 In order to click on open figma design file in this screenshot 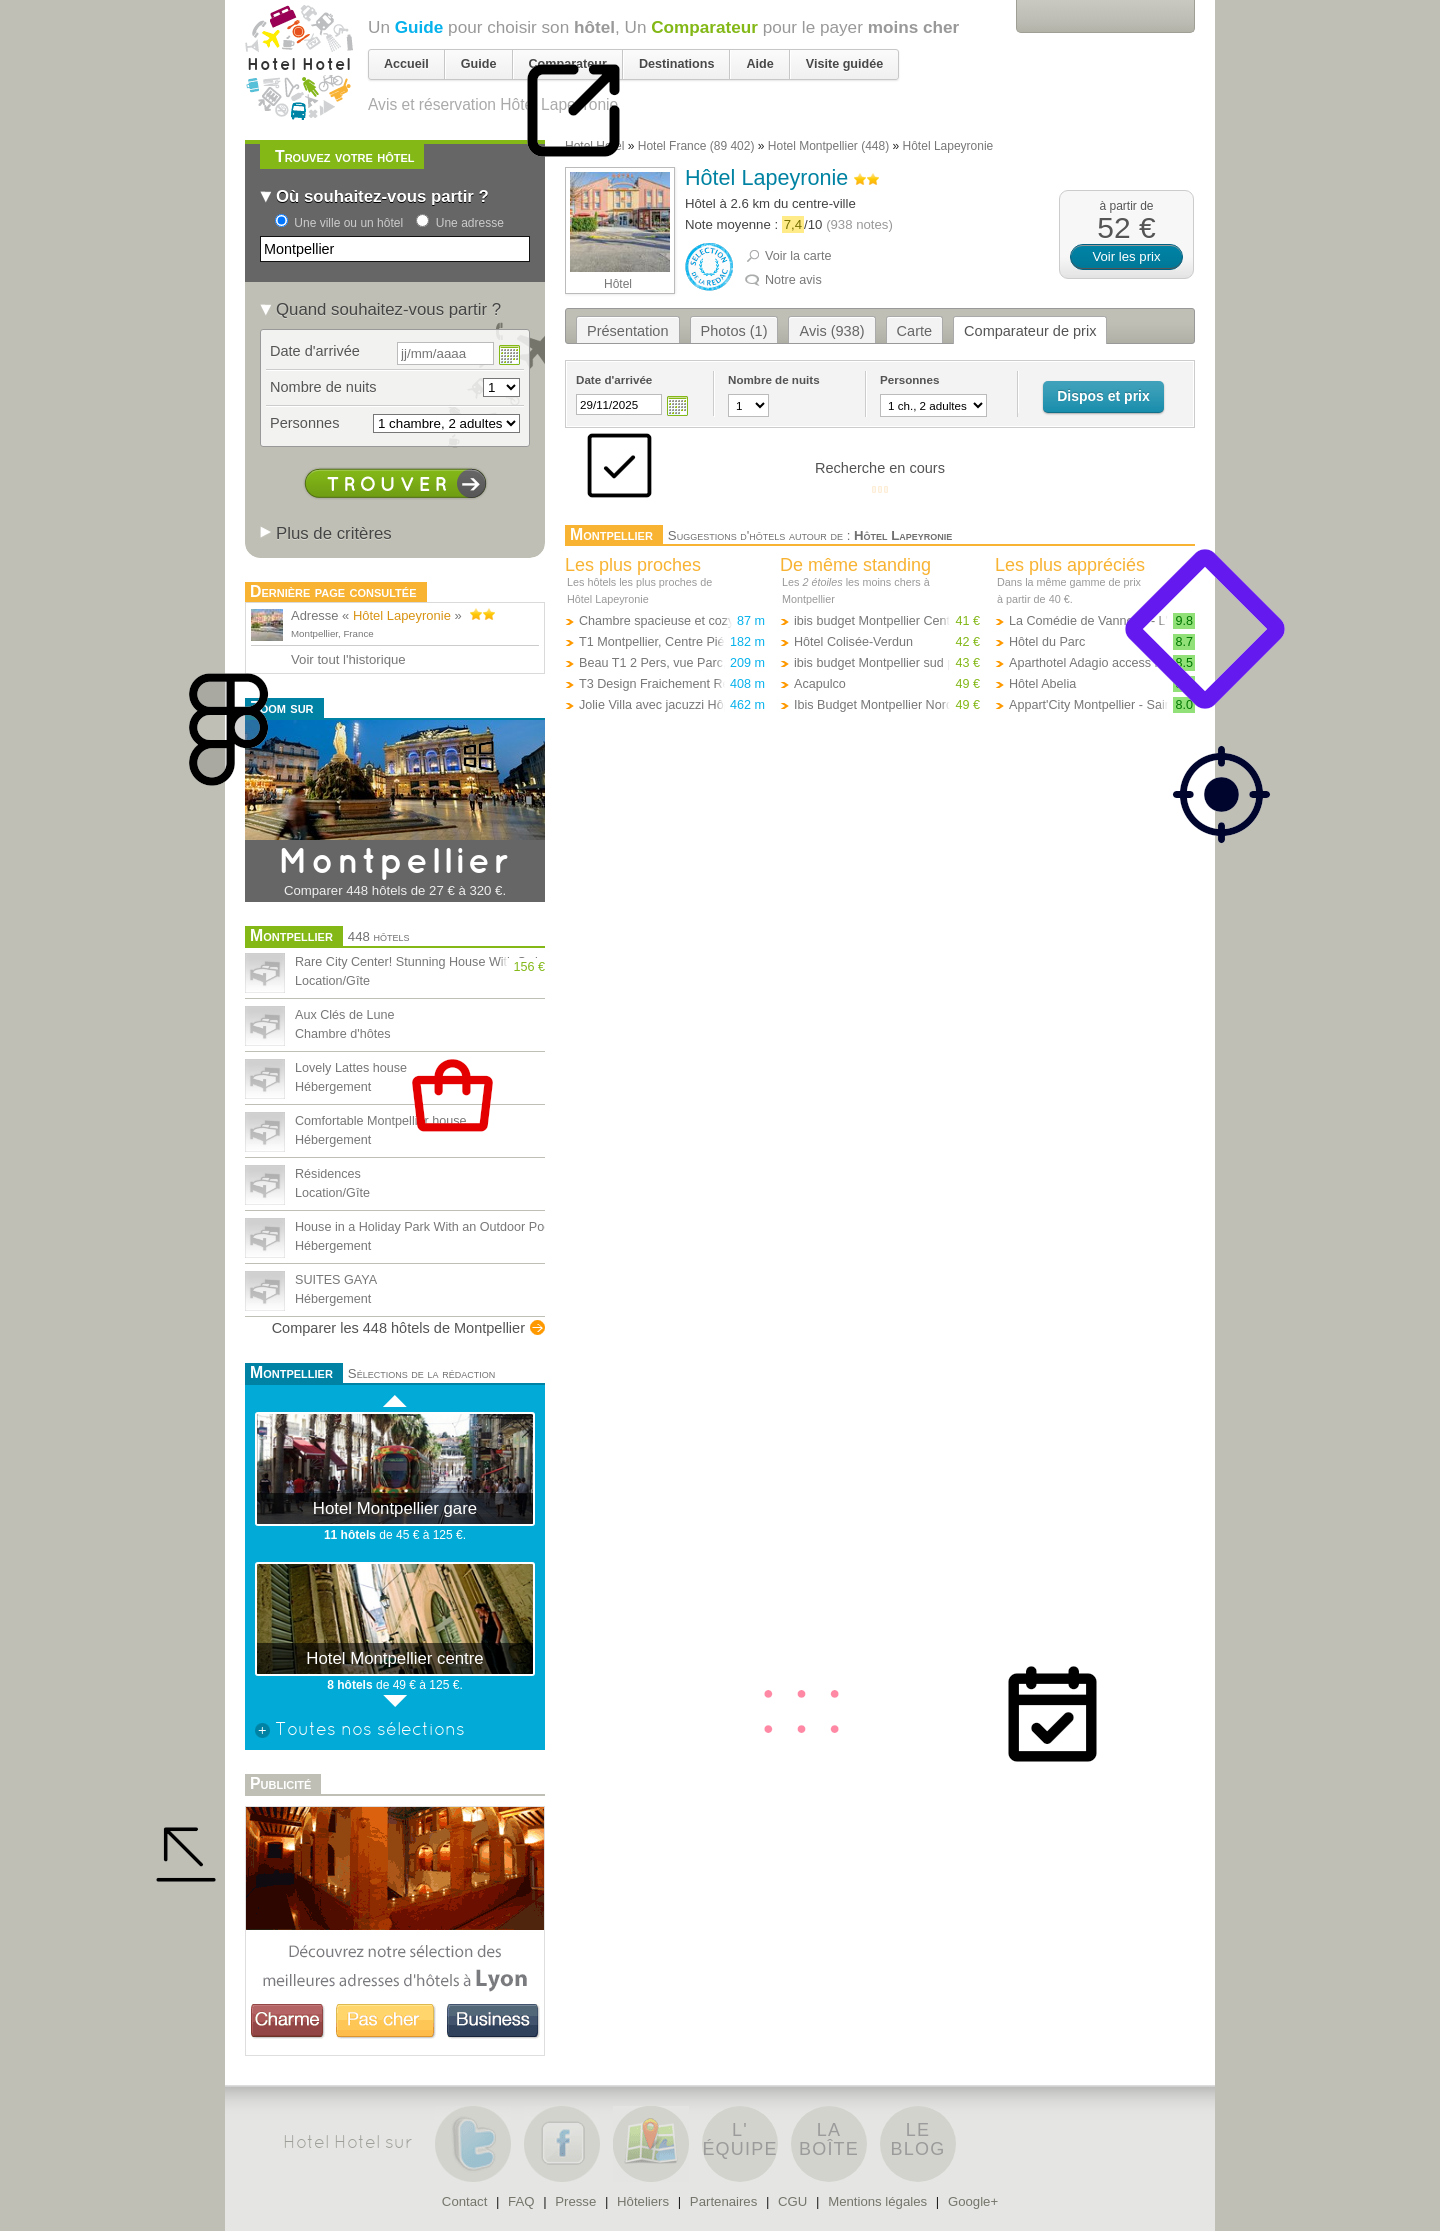, I will do `click(226, 727)`.